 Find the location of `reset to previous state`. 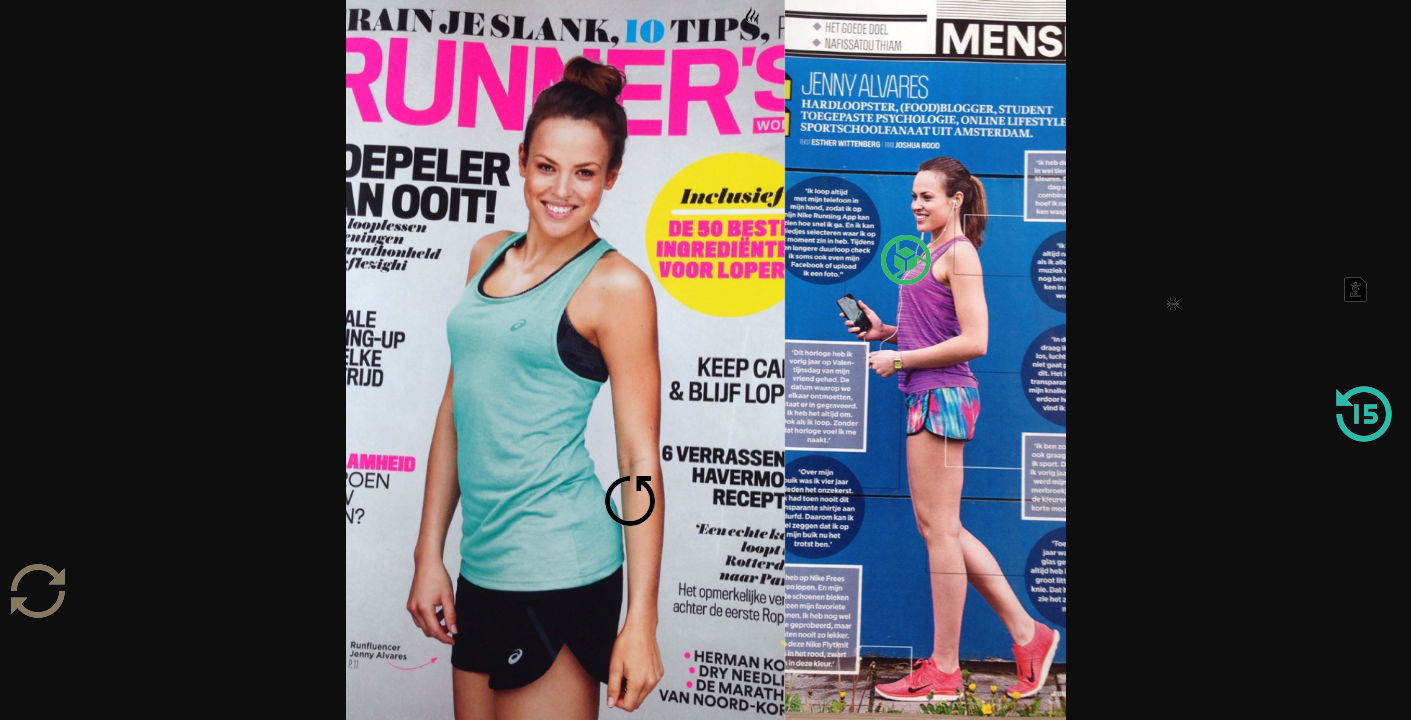

reset to previous state is located at coordinates (630, 501).